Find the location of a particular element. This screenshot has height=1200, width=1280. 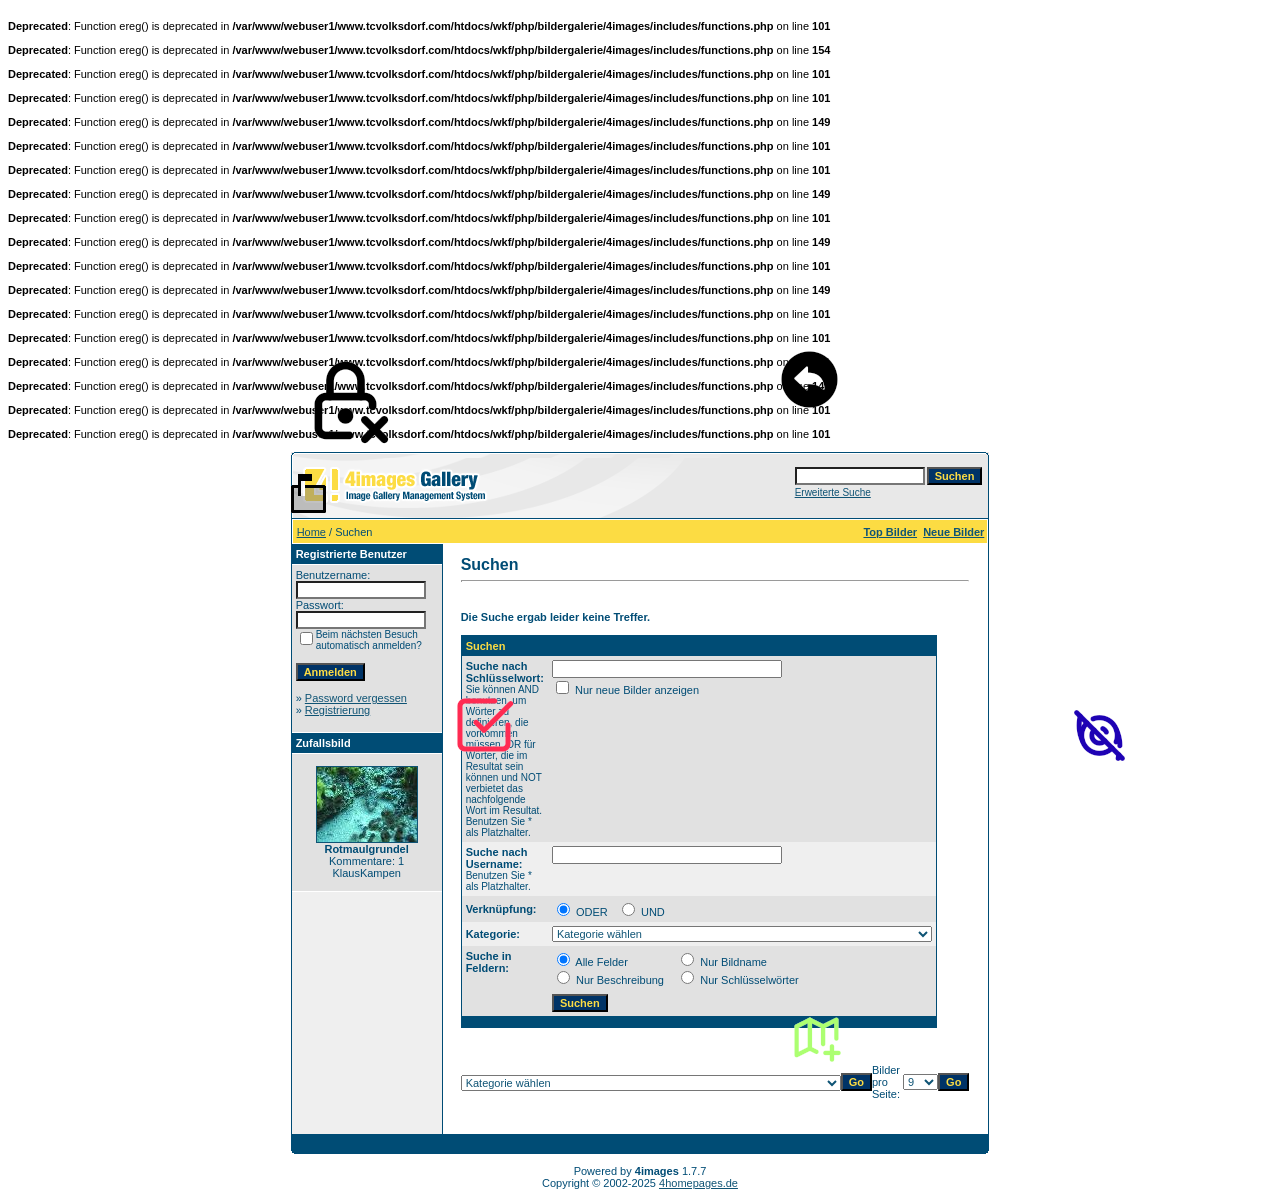

disable storm alerts is located at coordinates (1099, 735).